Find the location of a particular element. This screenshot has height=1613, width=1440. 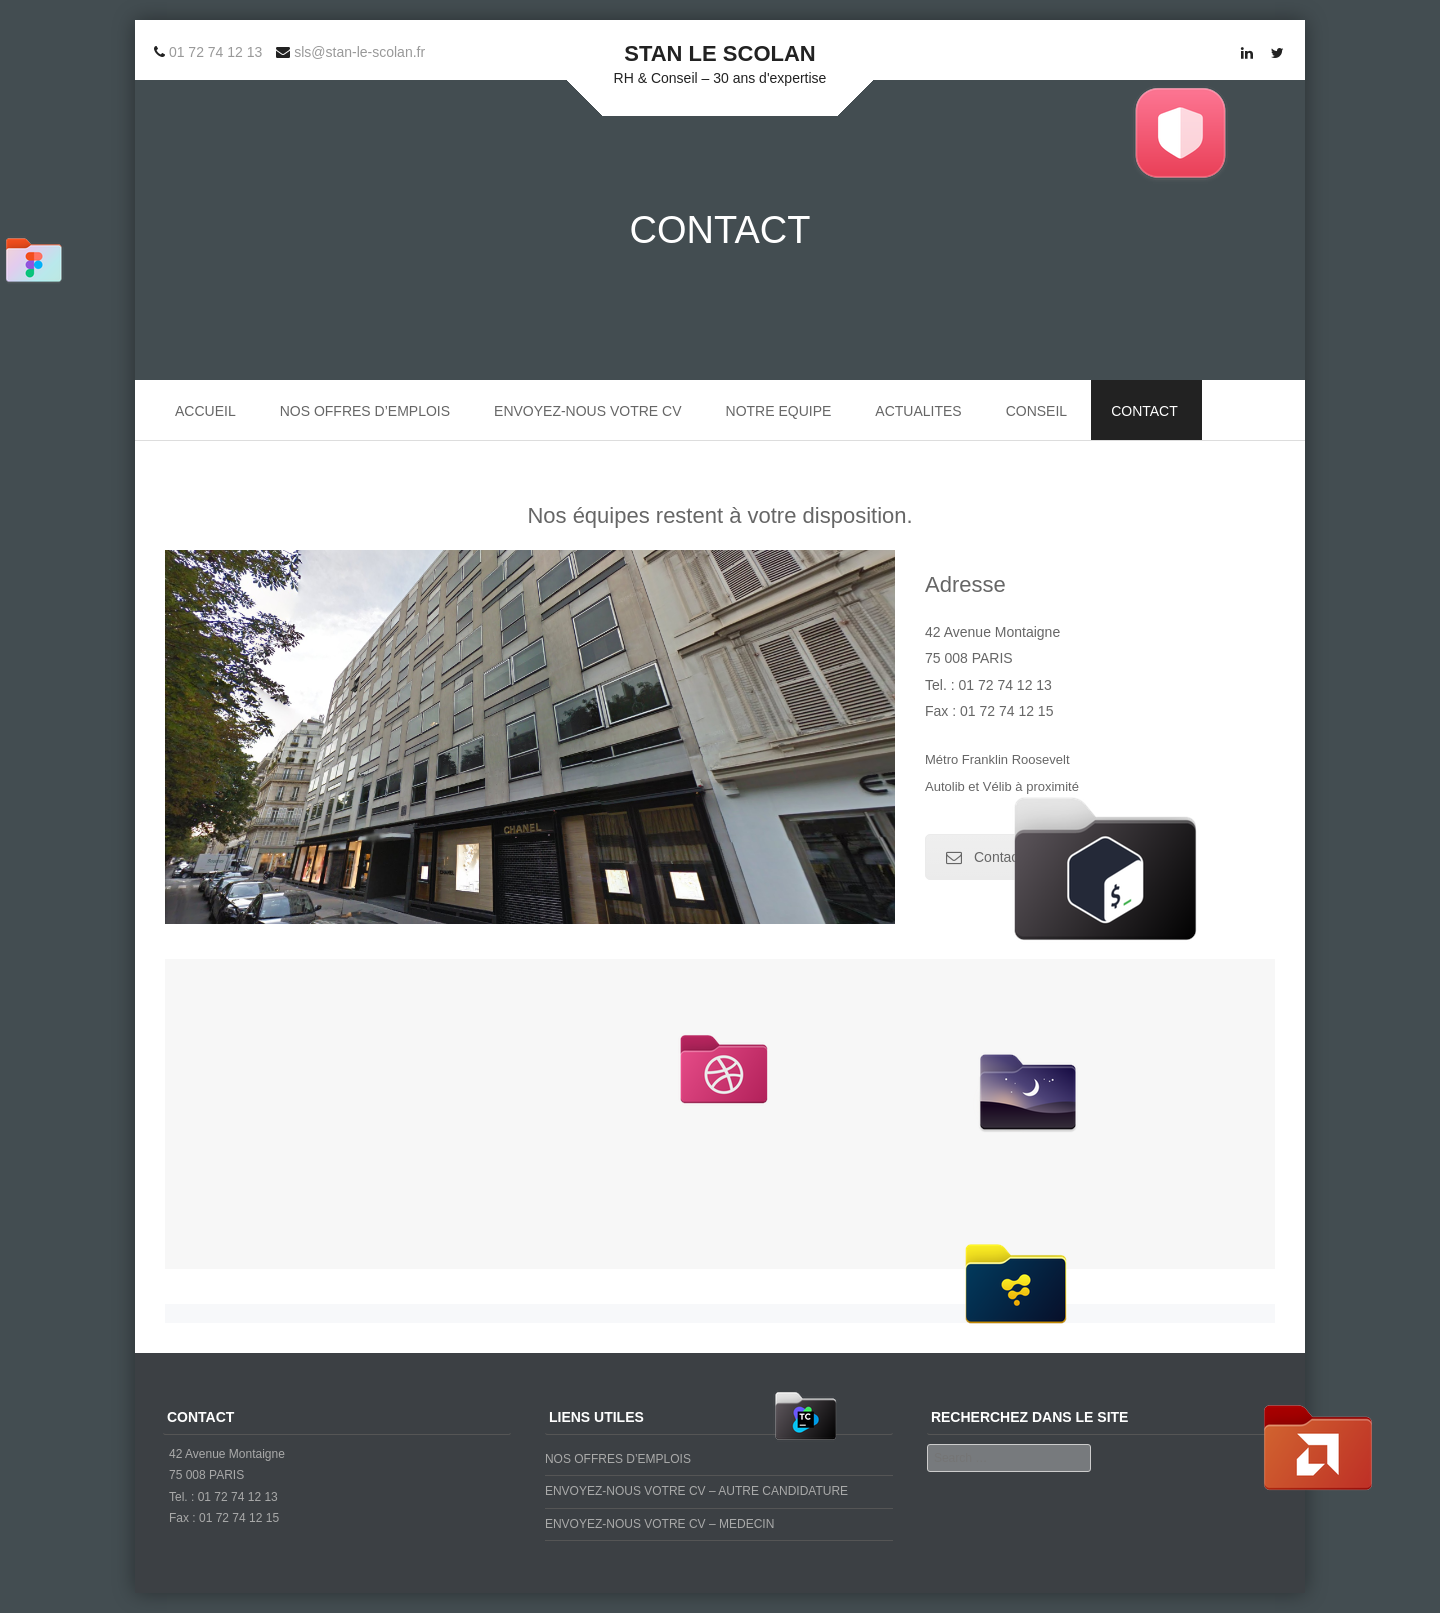

open blackmagic fusion project files folder is located at coordinates (1015, 1286).